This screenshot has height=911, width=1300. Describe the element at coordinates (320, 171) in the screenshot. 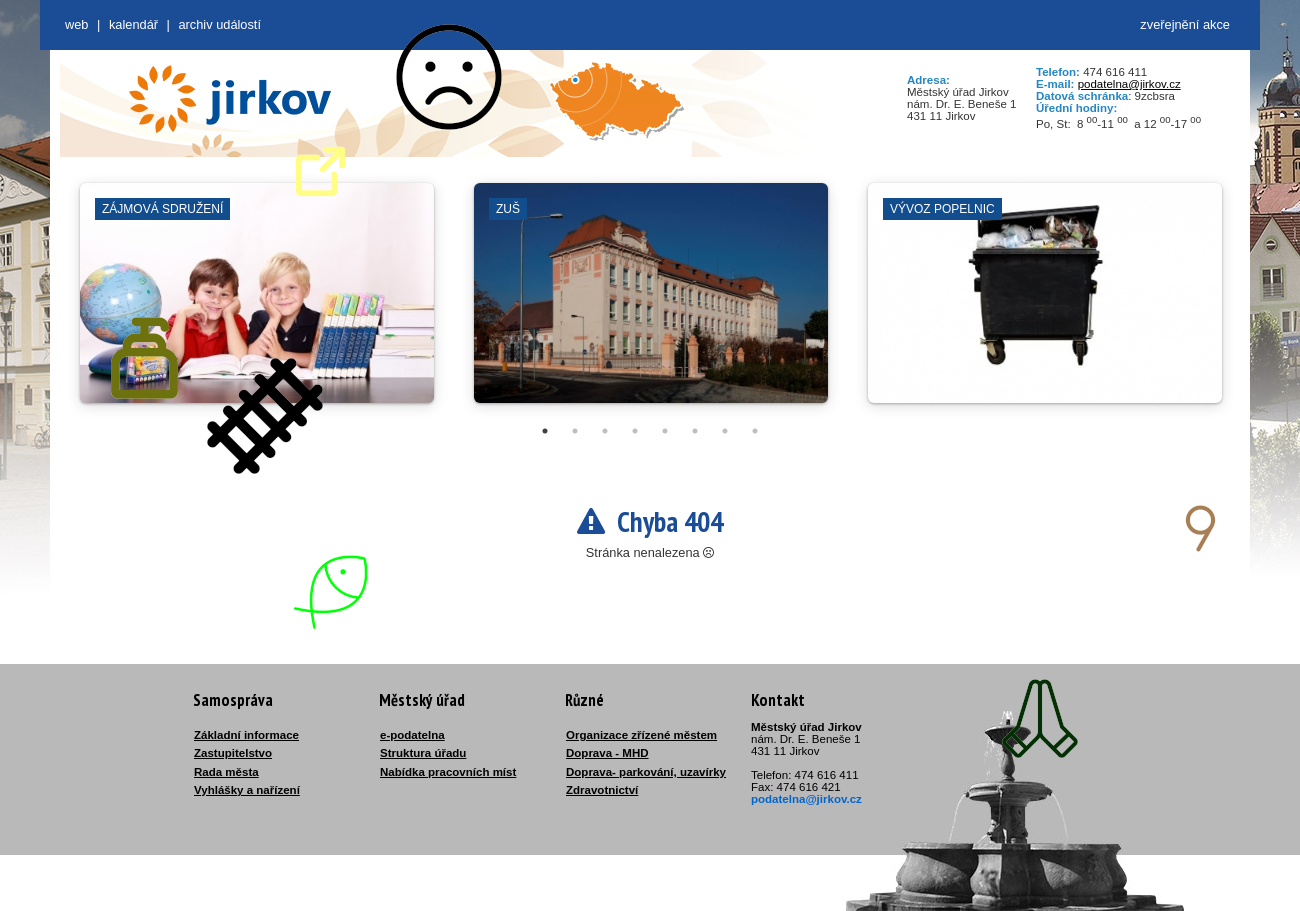

I see `open link in a new window or tab` at that location.